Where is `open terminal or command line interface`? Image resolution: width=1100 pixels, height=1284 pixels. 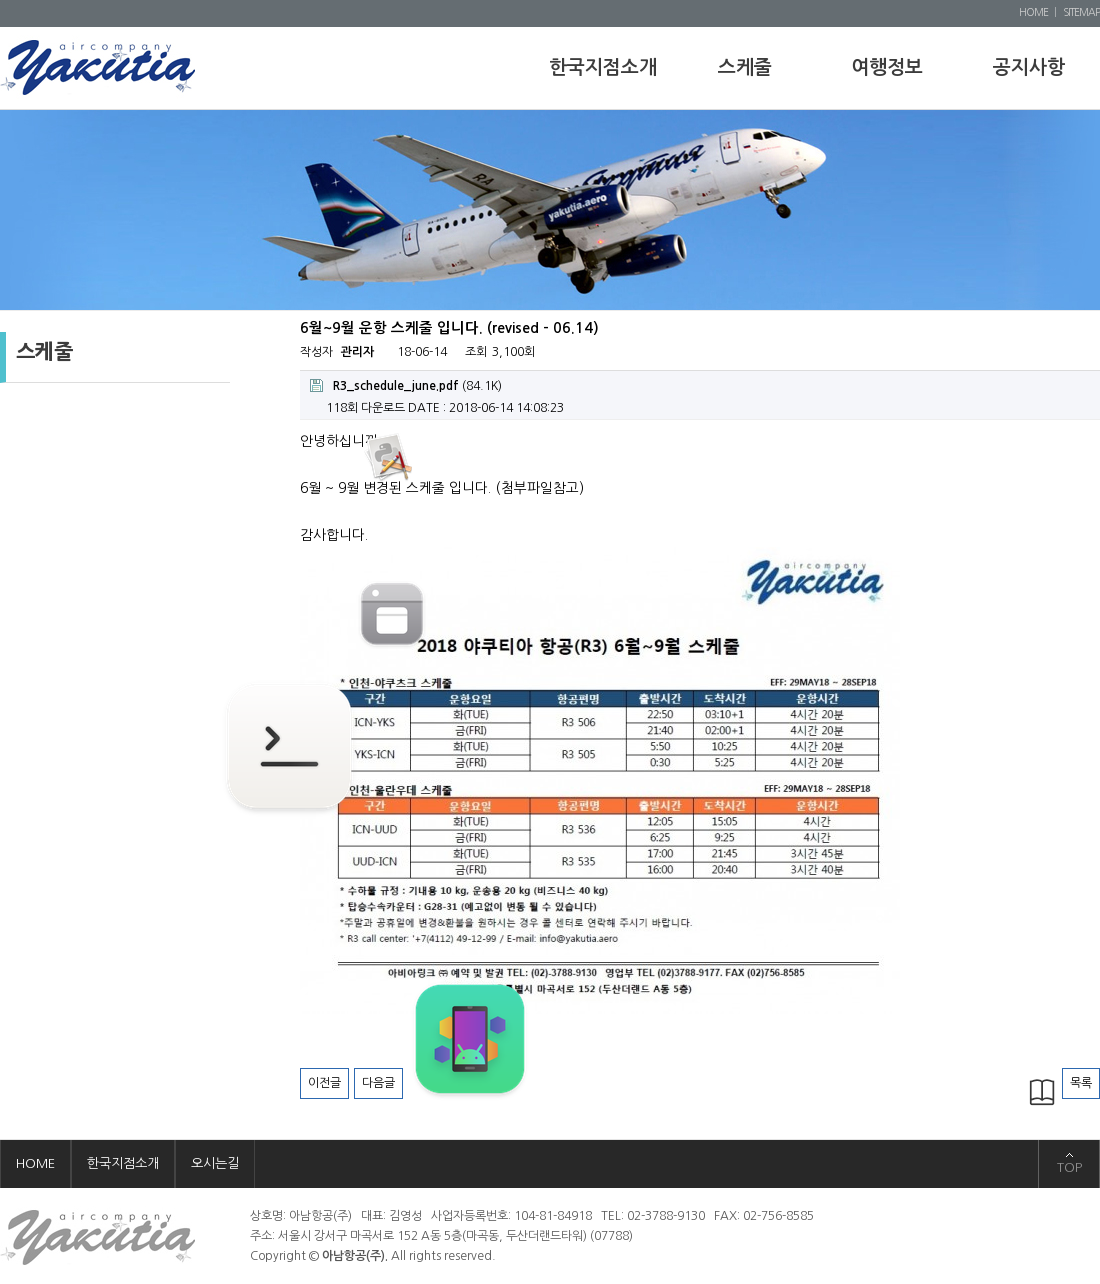
open terminal or command line interface is located at coordinates (289, 746).